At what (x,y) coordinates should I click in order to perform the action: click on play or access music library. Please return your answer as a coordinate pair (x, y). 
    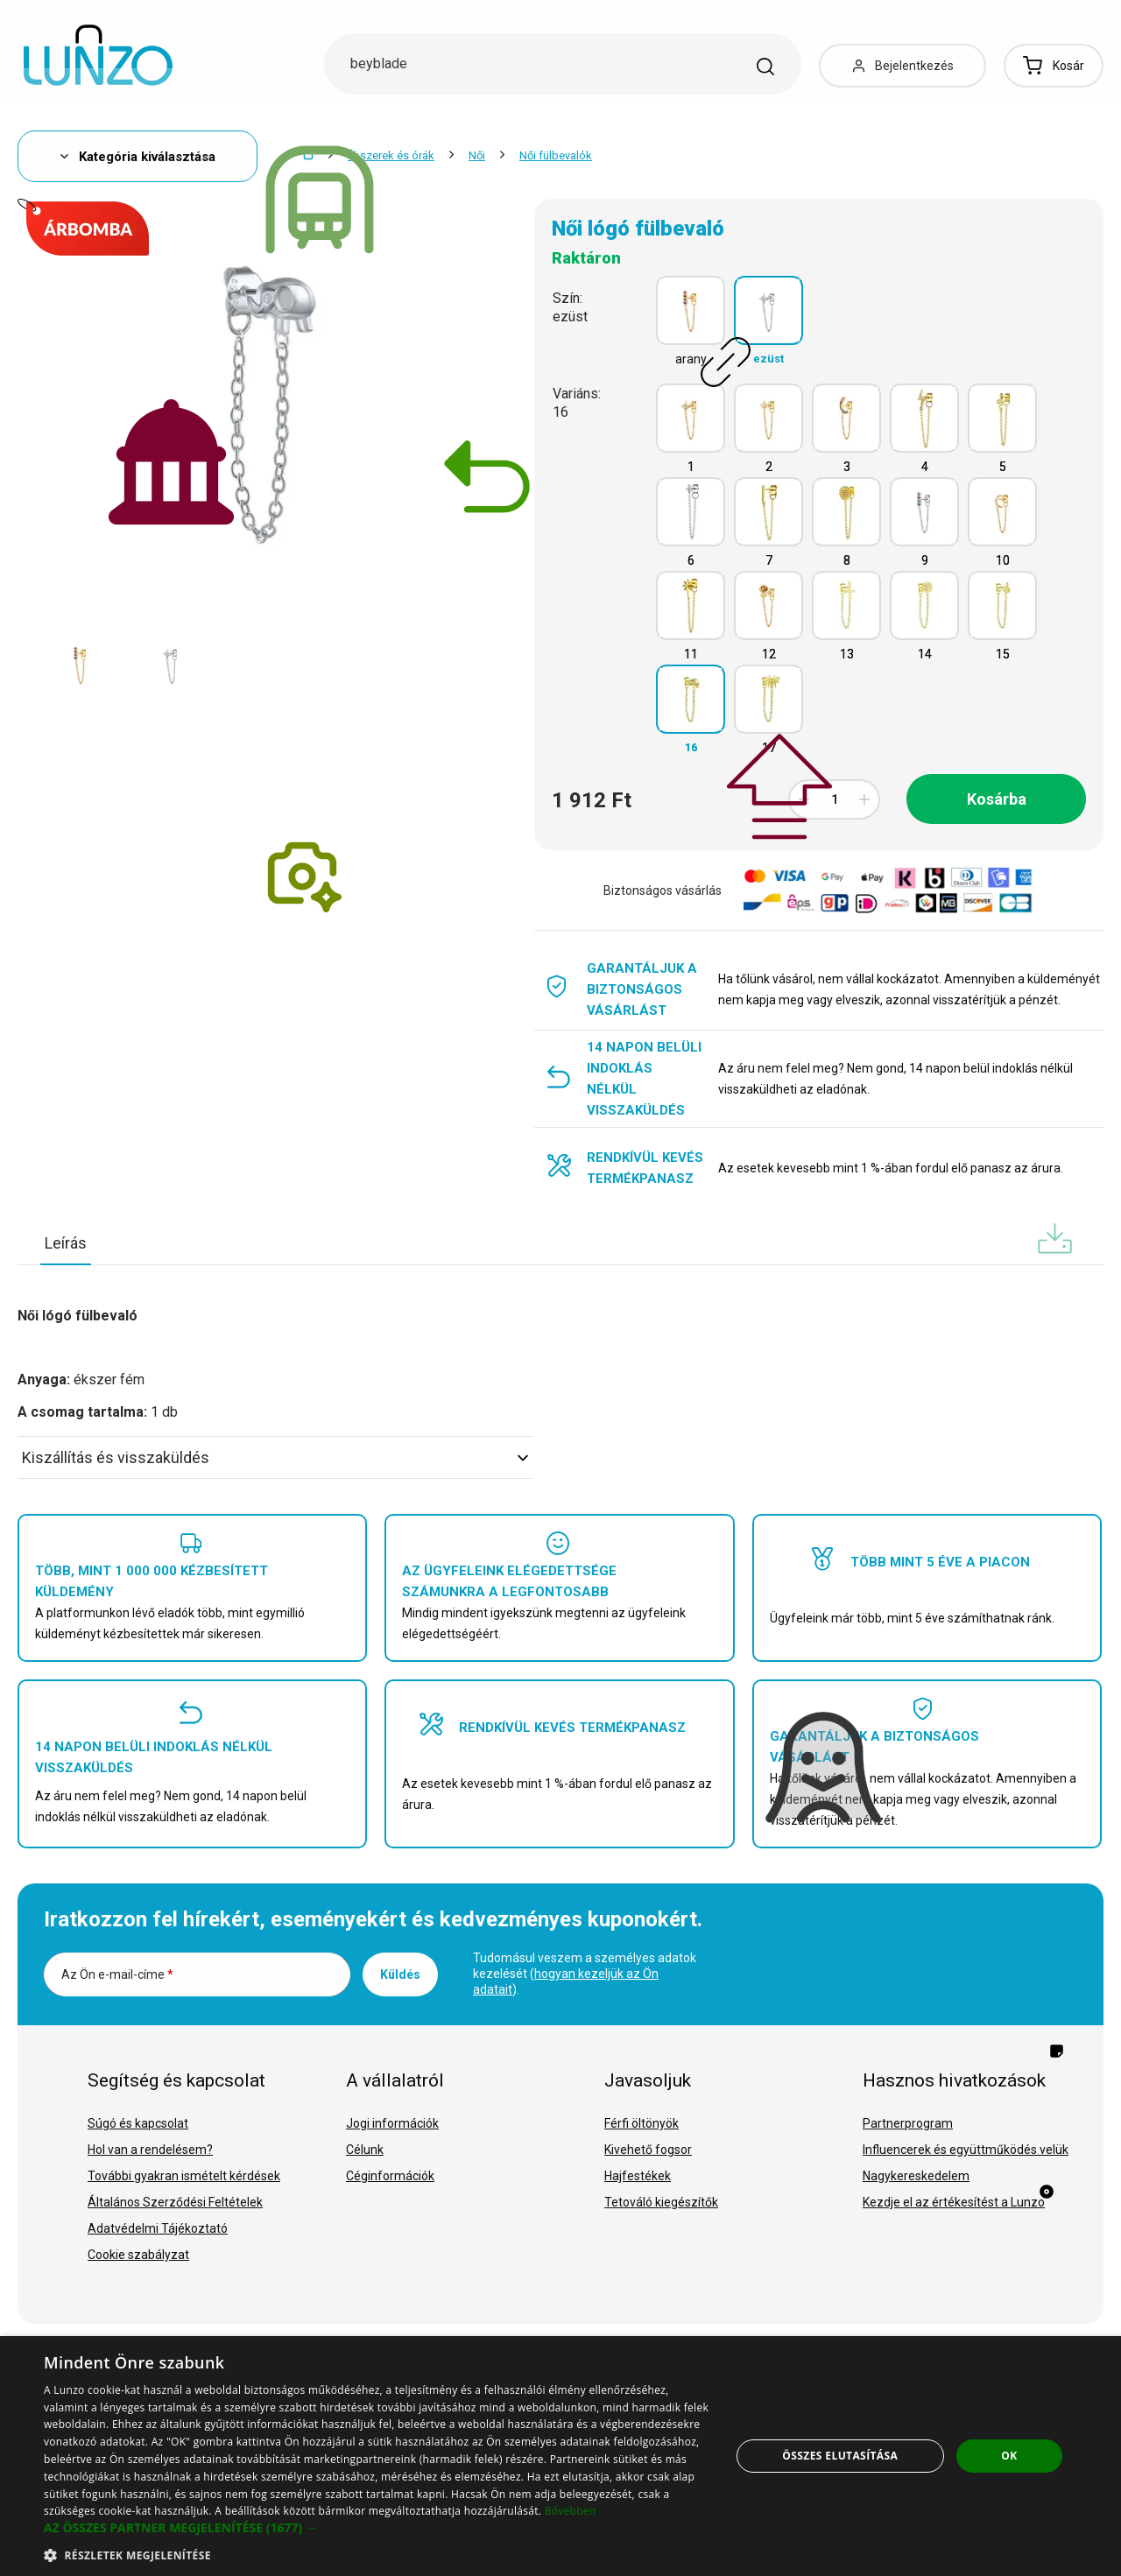
    Looking at the image, I should click on (1047, 2192).